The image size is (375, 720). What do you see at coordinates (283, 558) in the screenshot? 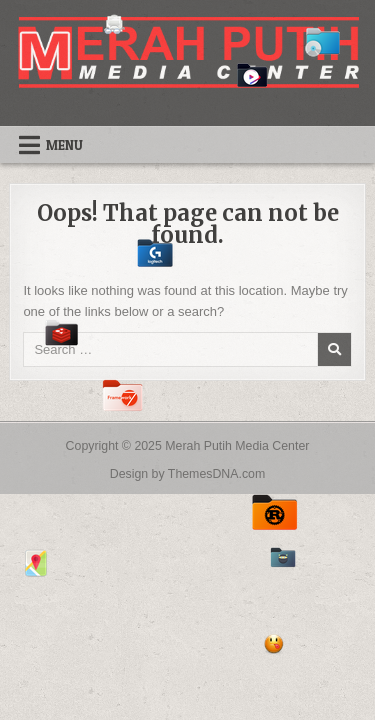
I see `open ninja download manager folder` at bounding box center [283, 558].